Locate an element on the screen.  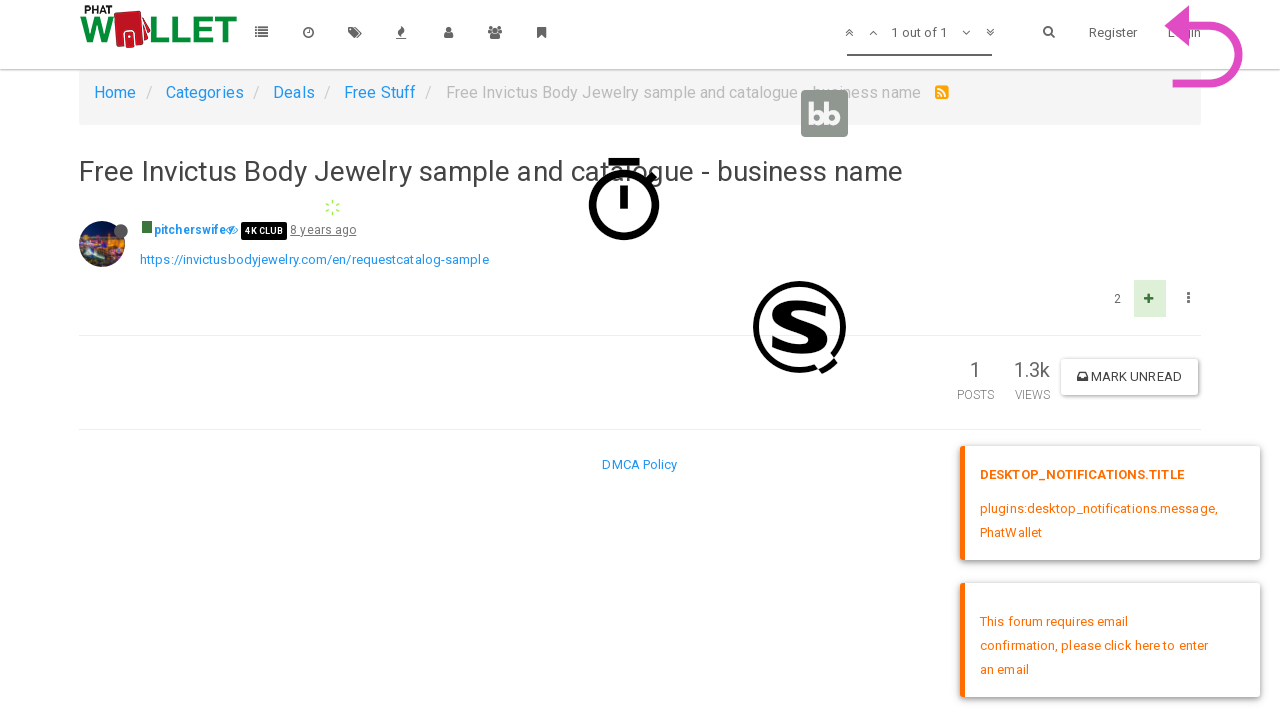
go back to the previous screen is located at coordinates (1205, 50).